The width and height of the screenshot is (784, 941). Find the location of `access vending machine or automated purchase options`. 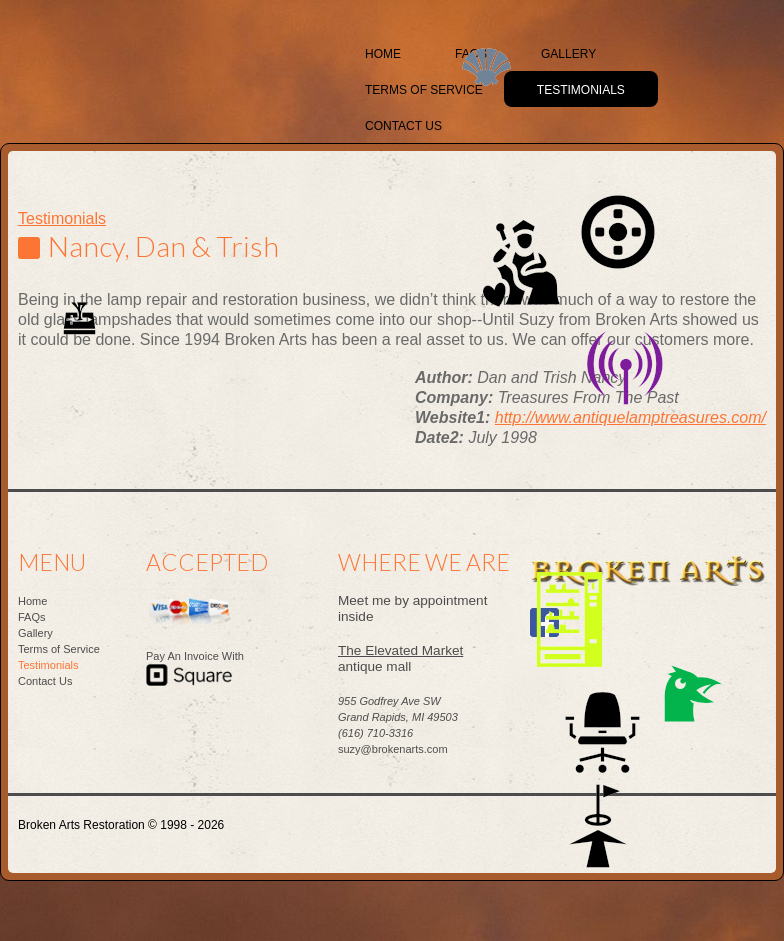

access vending machine or automated purchase options is located at coordinates (569, 619).